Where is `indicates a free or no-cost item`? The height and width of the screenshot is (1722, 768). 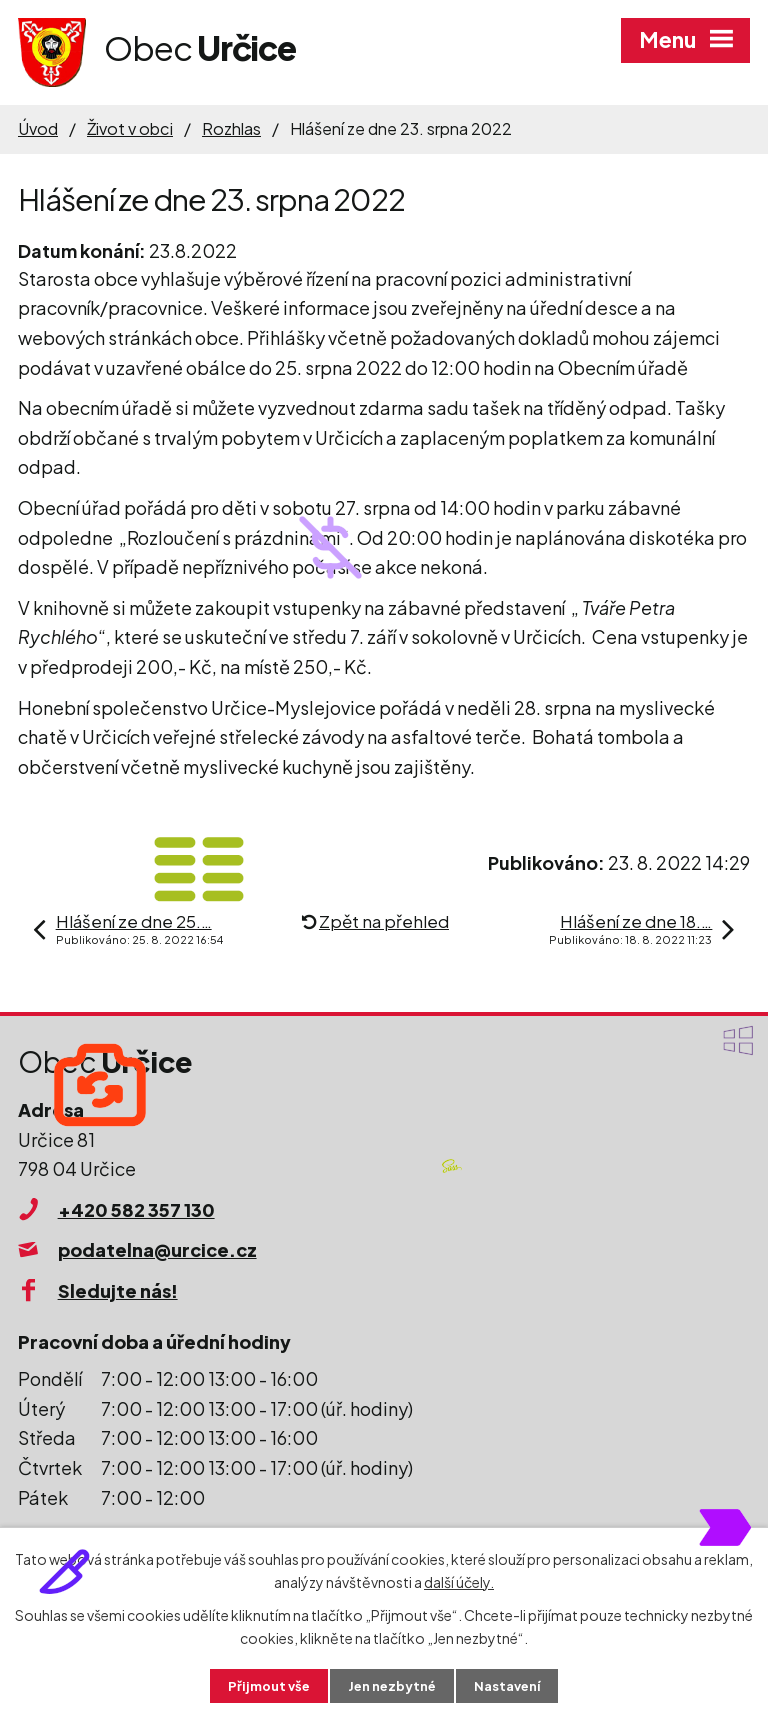
indicates a free or no-cost item is located at coordinates (330, 547).